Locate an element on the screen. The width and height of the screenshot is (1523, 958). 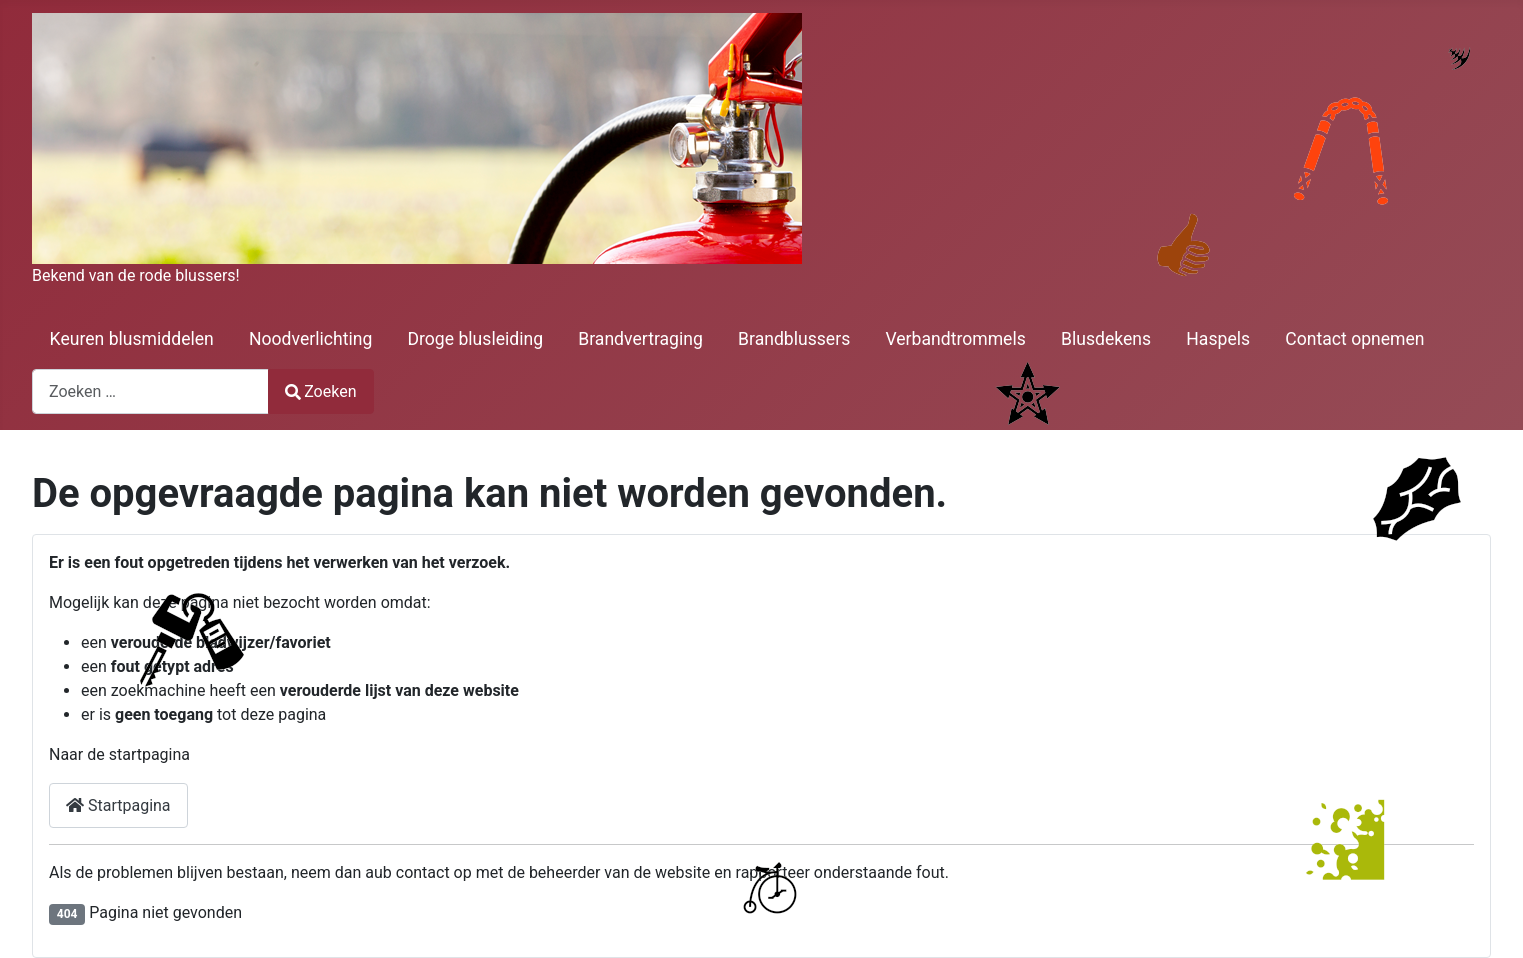
indicates ink or paint splatter effect tool is located at coordinates (1345, 840).